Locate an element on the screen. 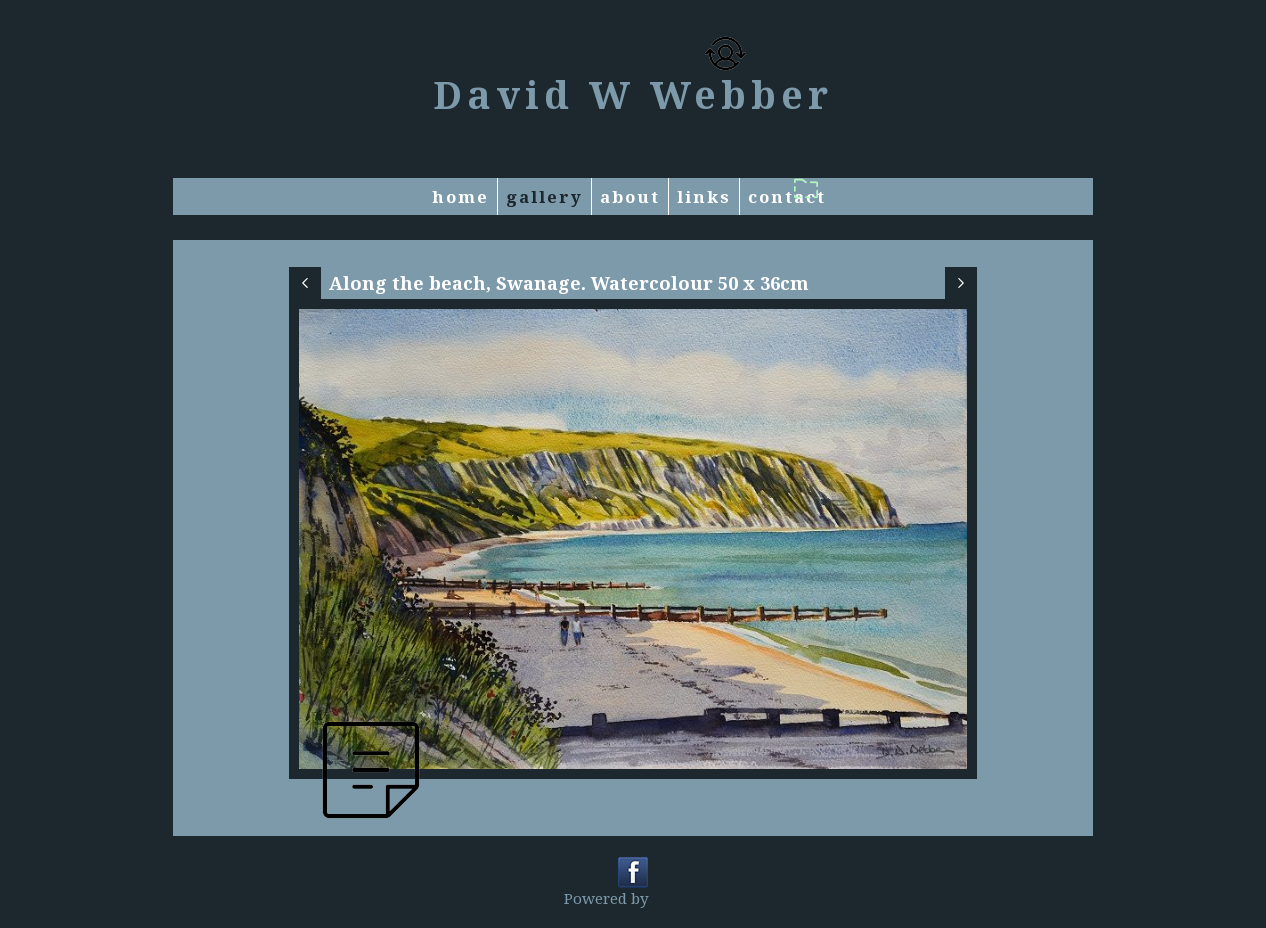 The image size is (1266, 928). create a new note is located at coordinates (371, 770).